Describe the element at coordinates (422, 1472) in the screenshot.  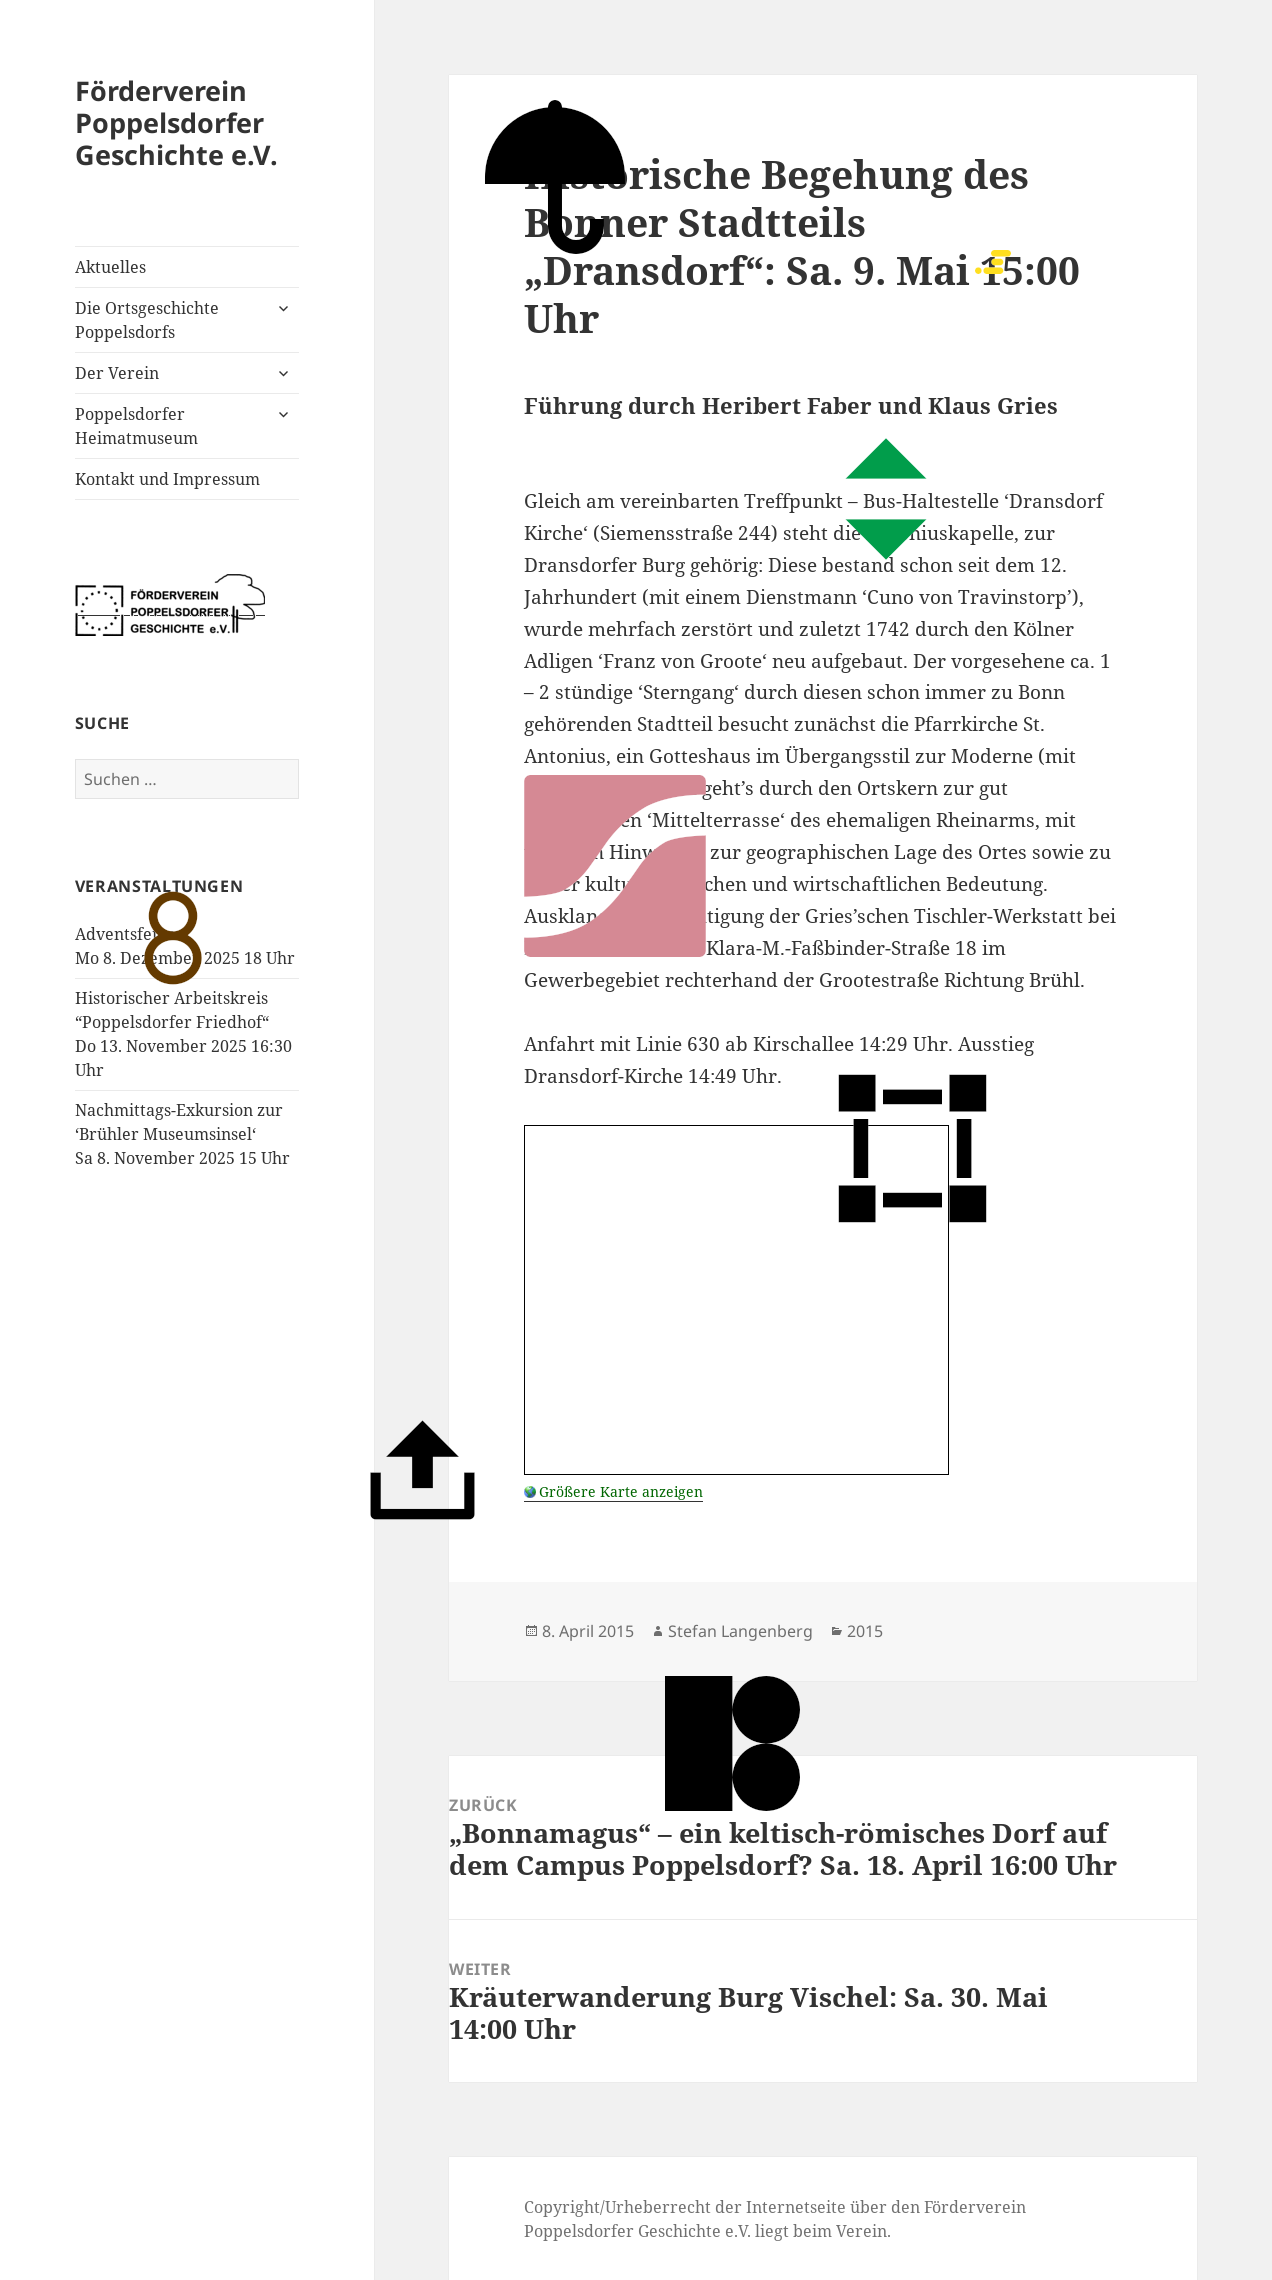
I see `upload a file or document` at that location.